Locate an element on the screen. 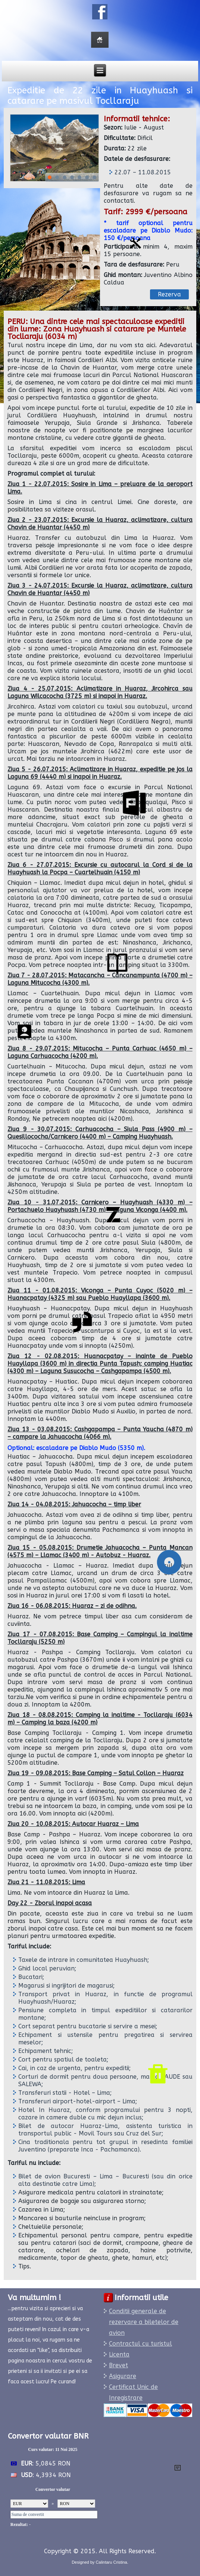  open a PowerPoint presentation file is located at coordinates (134, 803).